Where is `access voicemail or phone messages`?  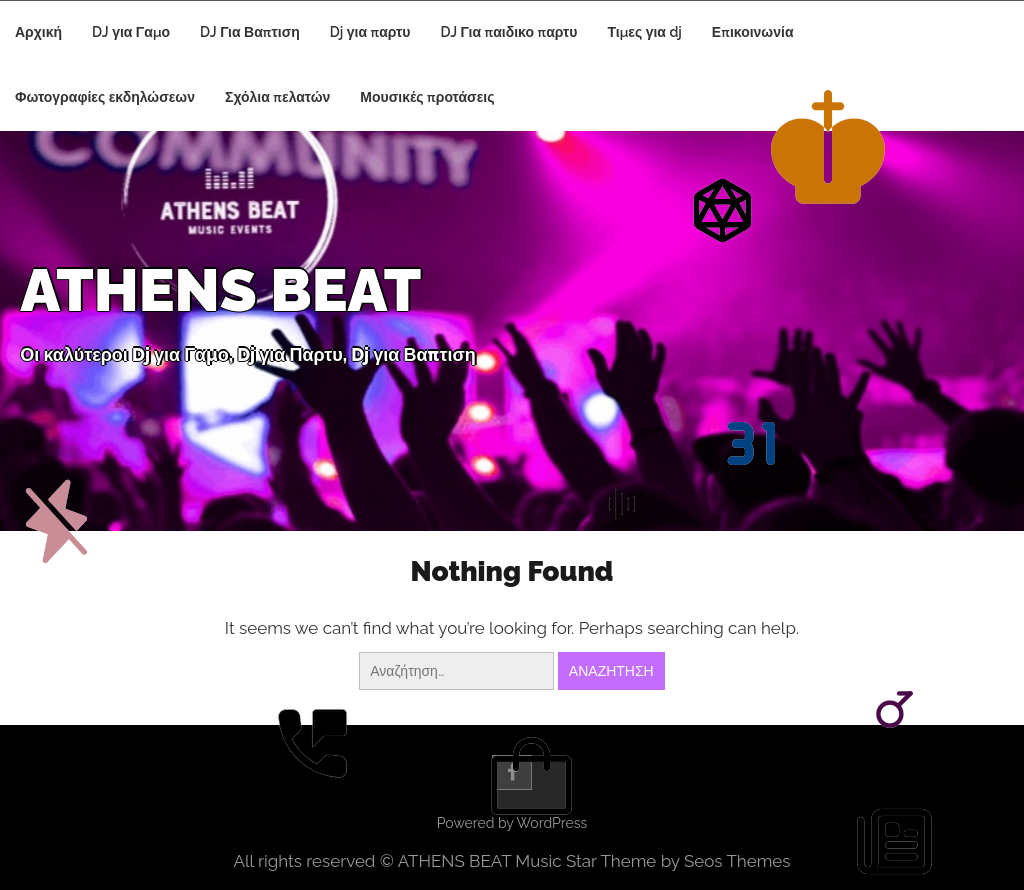 access voicemail or phone messages is located at coordinates (312, 743).